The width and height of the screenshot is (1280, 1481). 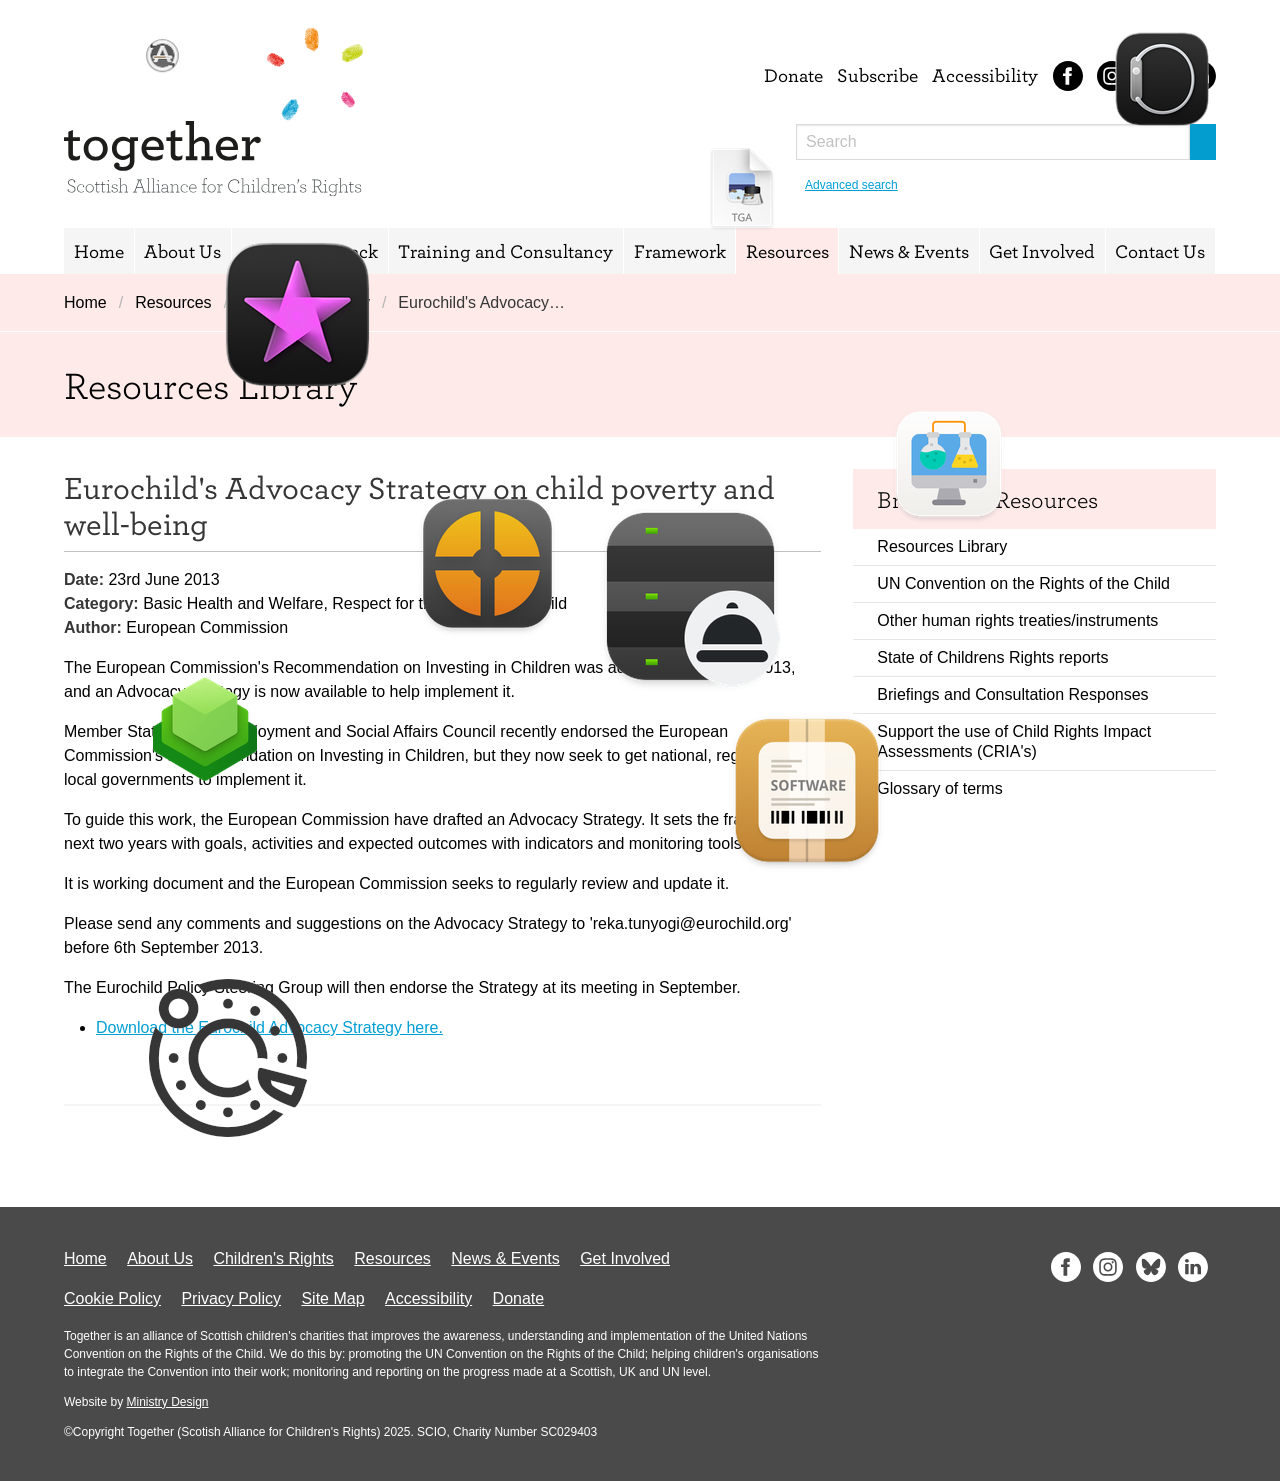 I want to click on a TGA image file, so click(x=742, y=189).